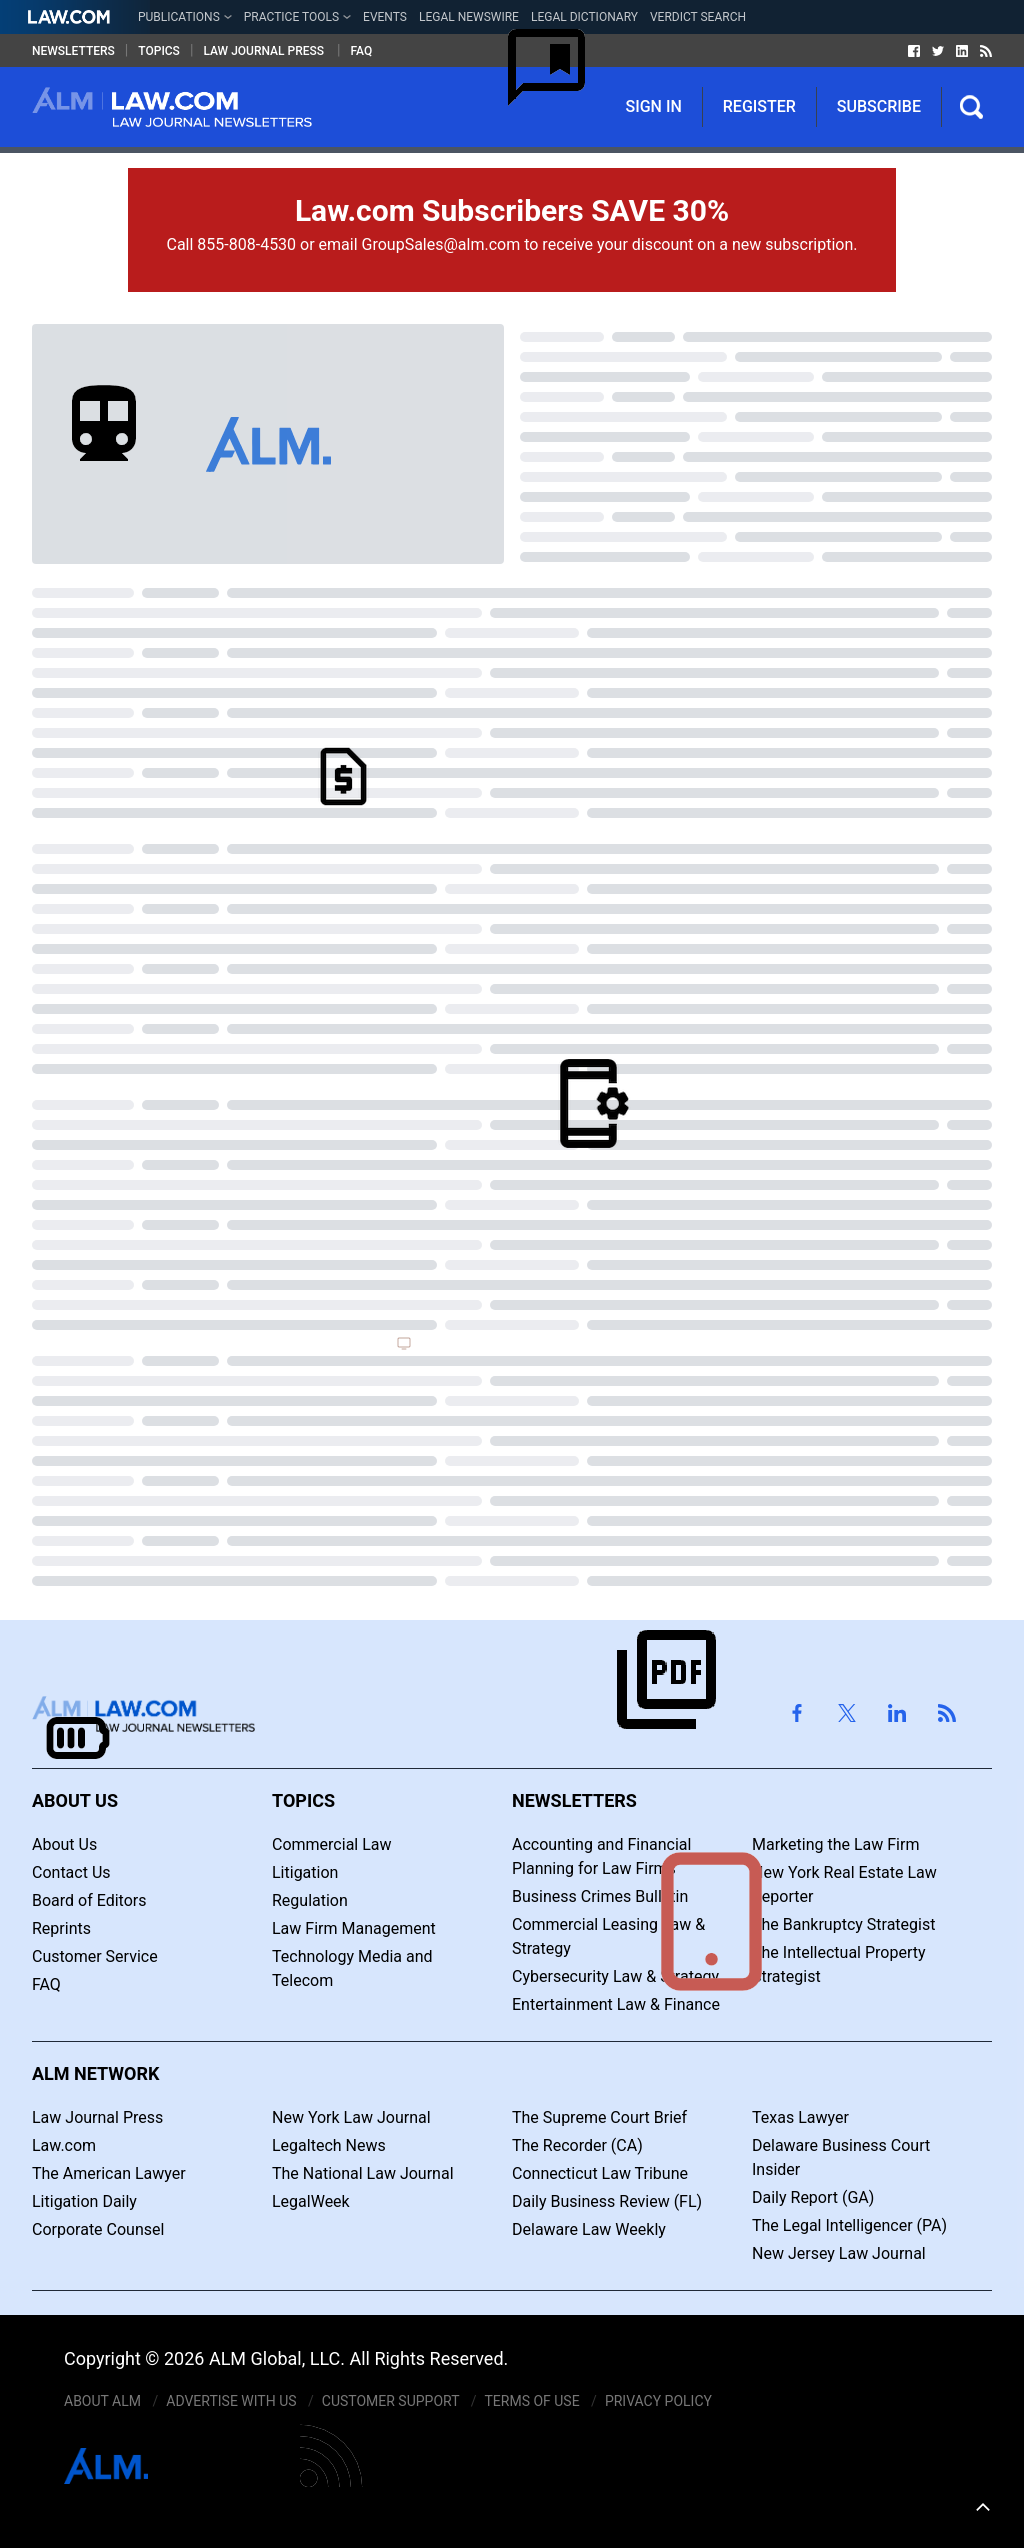 The width and height of the screenshot is (1024, 2548). I want to click on subscribe to RSS feed, so click(332, 2455).